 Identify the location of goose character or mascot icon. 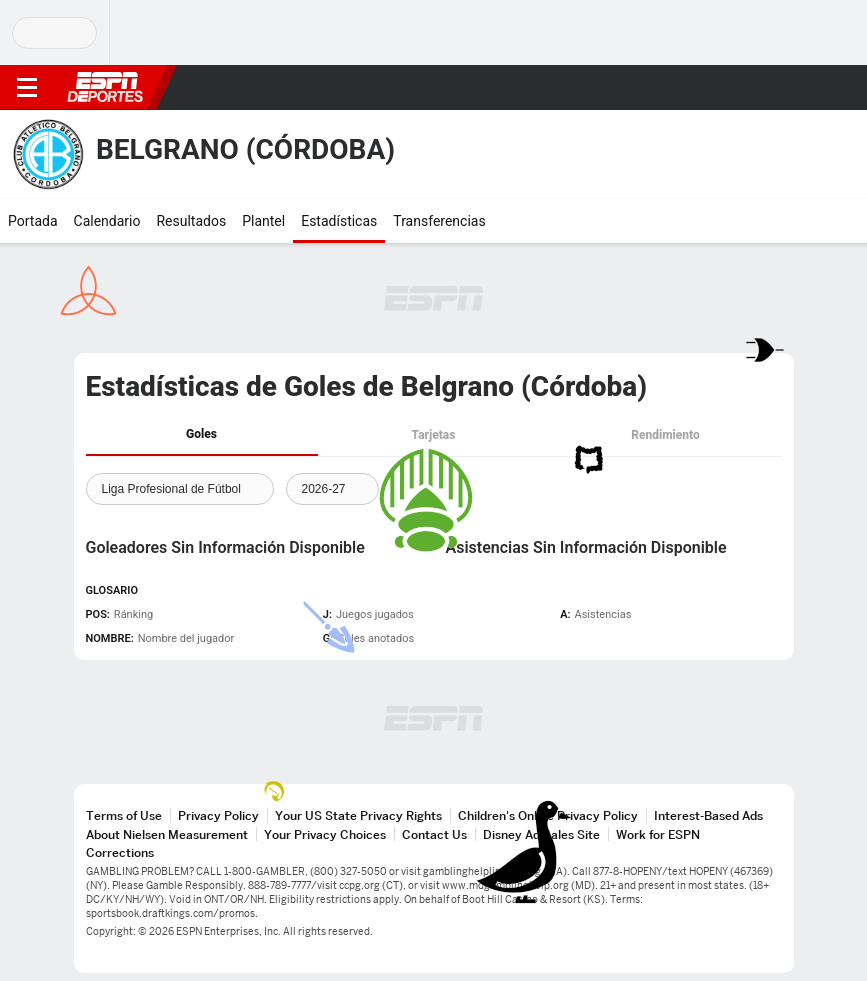
(524, 852).